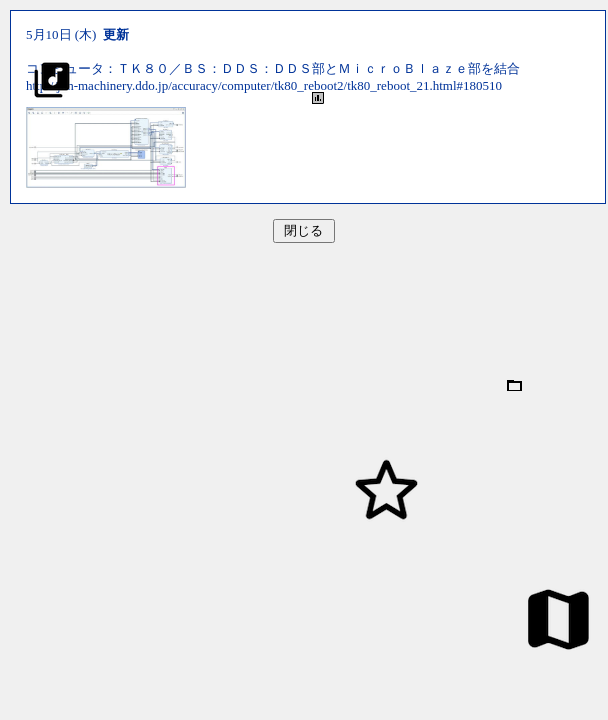  What do you see at coordinates (386, 490) in the screenshot?
I see `add to favorites` at bounding box center [386, 490].